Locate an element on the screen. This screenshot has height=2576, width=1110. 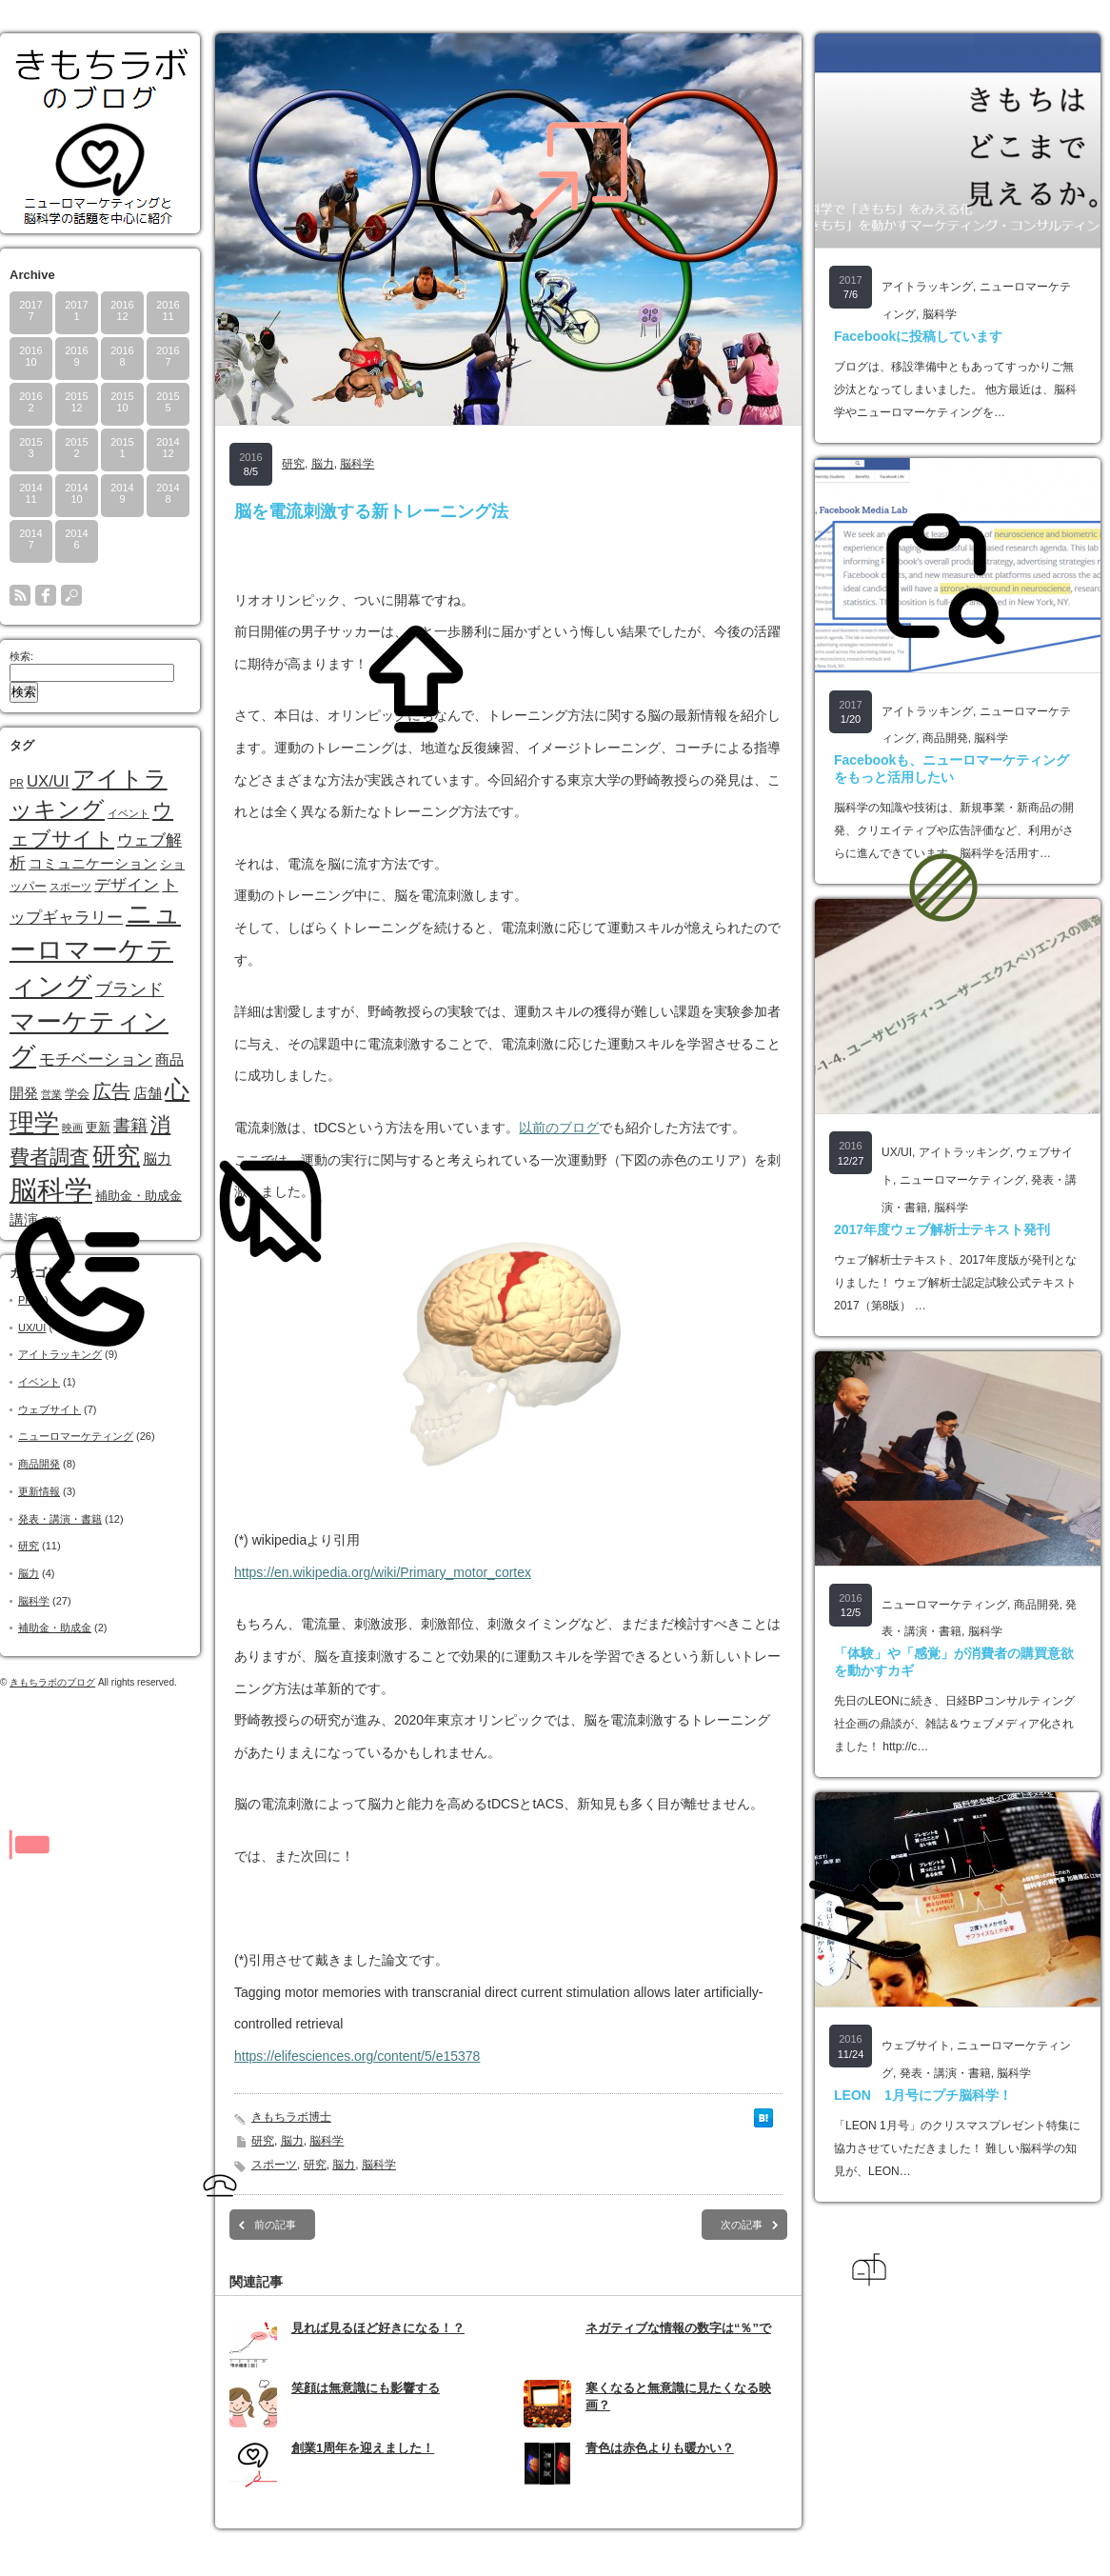
indicates toilet paper is out of stock is located at coordinates (270, 1211).